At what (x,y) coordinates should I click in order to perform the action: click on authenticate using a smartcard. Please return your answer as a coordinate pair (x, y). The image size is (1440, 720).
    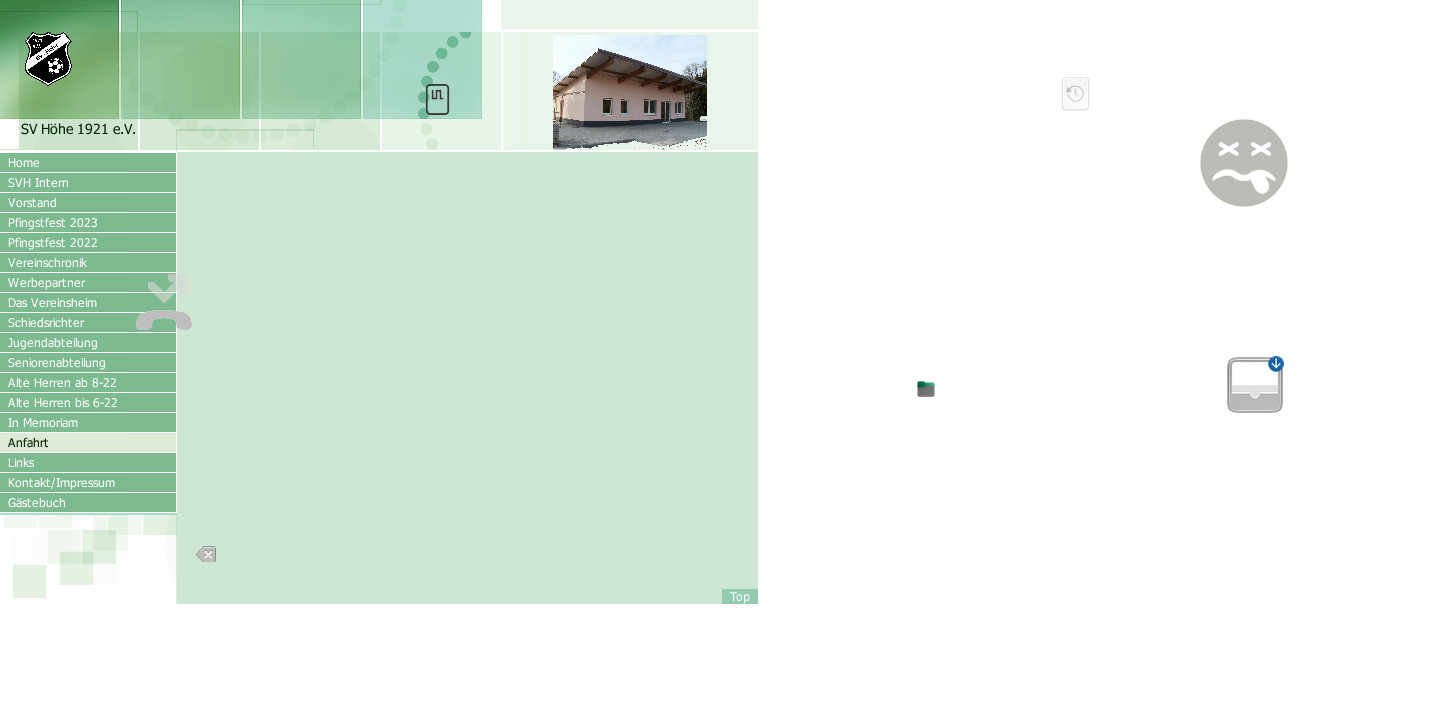
    Looking at the image, I should click on (437, 99).